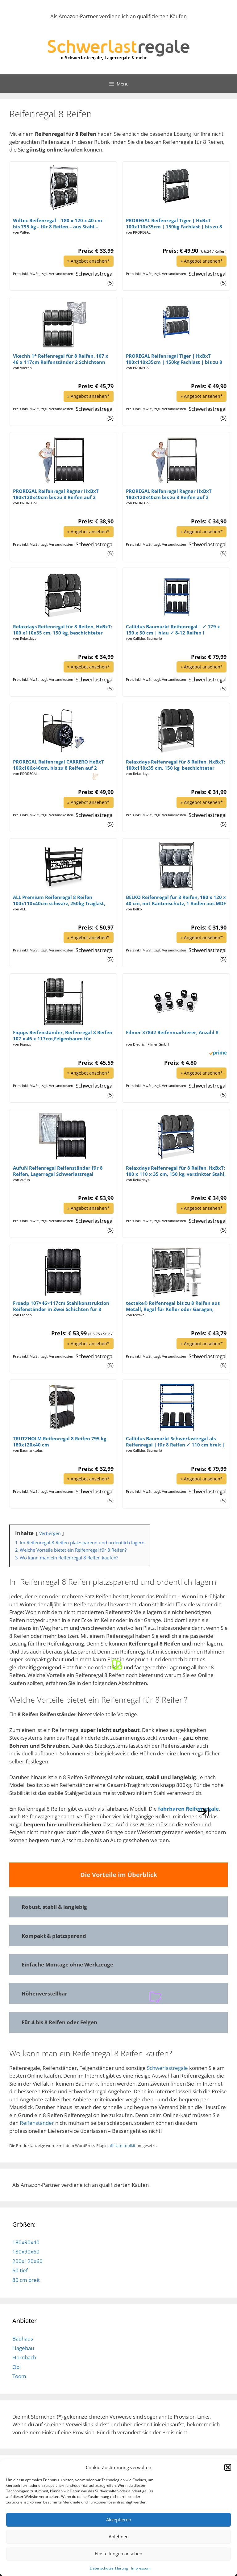  I want to click on view current temperature, so click(94, 776).